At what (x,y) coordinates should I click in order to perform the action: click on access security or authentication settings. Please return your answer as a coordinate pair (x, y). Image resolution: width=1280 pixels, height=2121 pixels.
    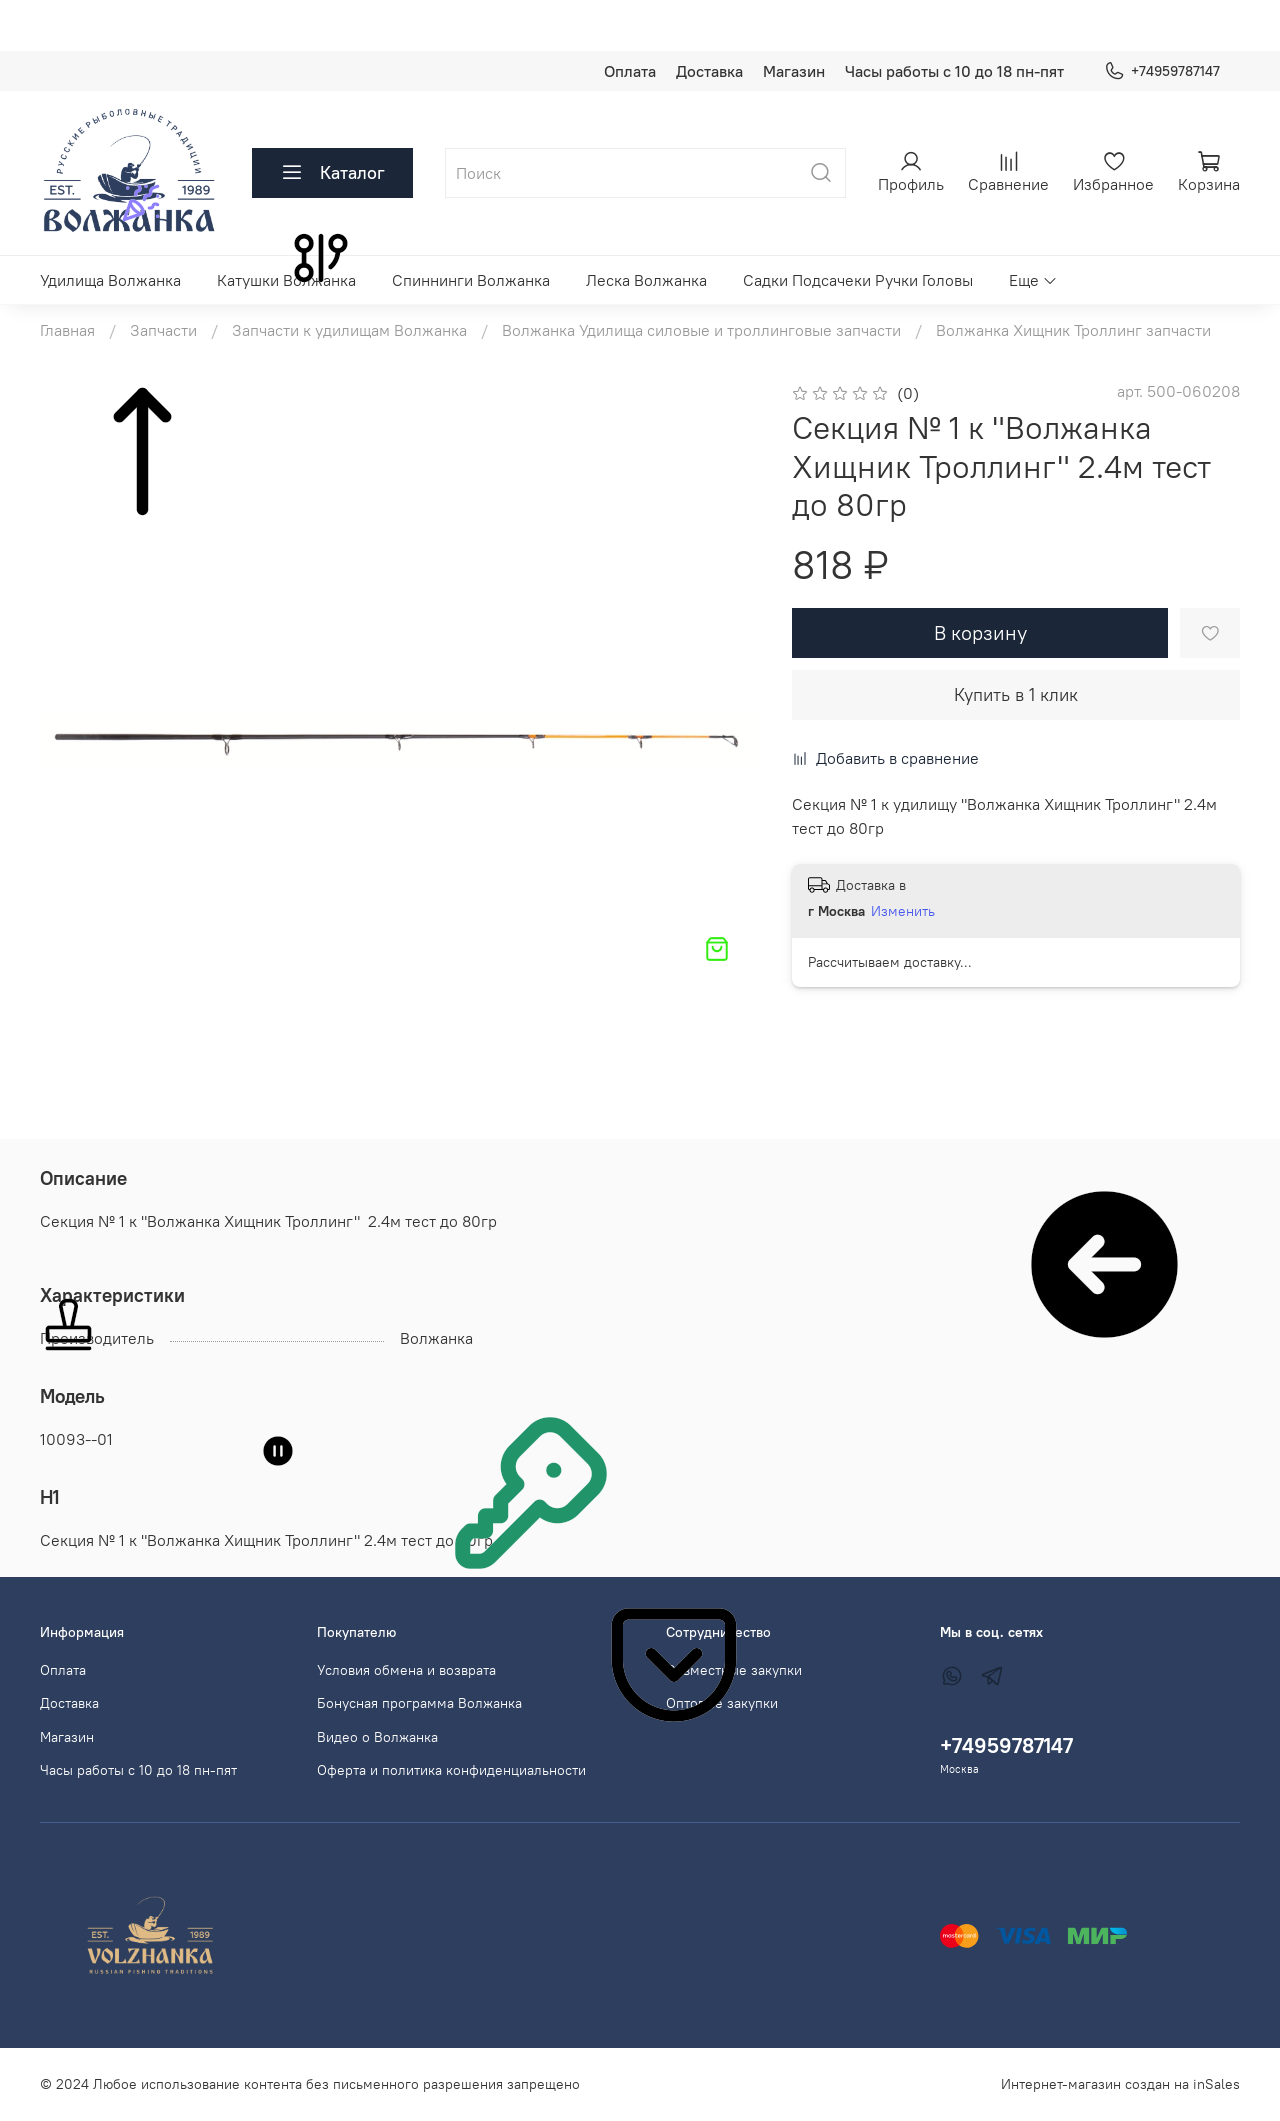
    Looking at the image, I should click on (531, 1493).